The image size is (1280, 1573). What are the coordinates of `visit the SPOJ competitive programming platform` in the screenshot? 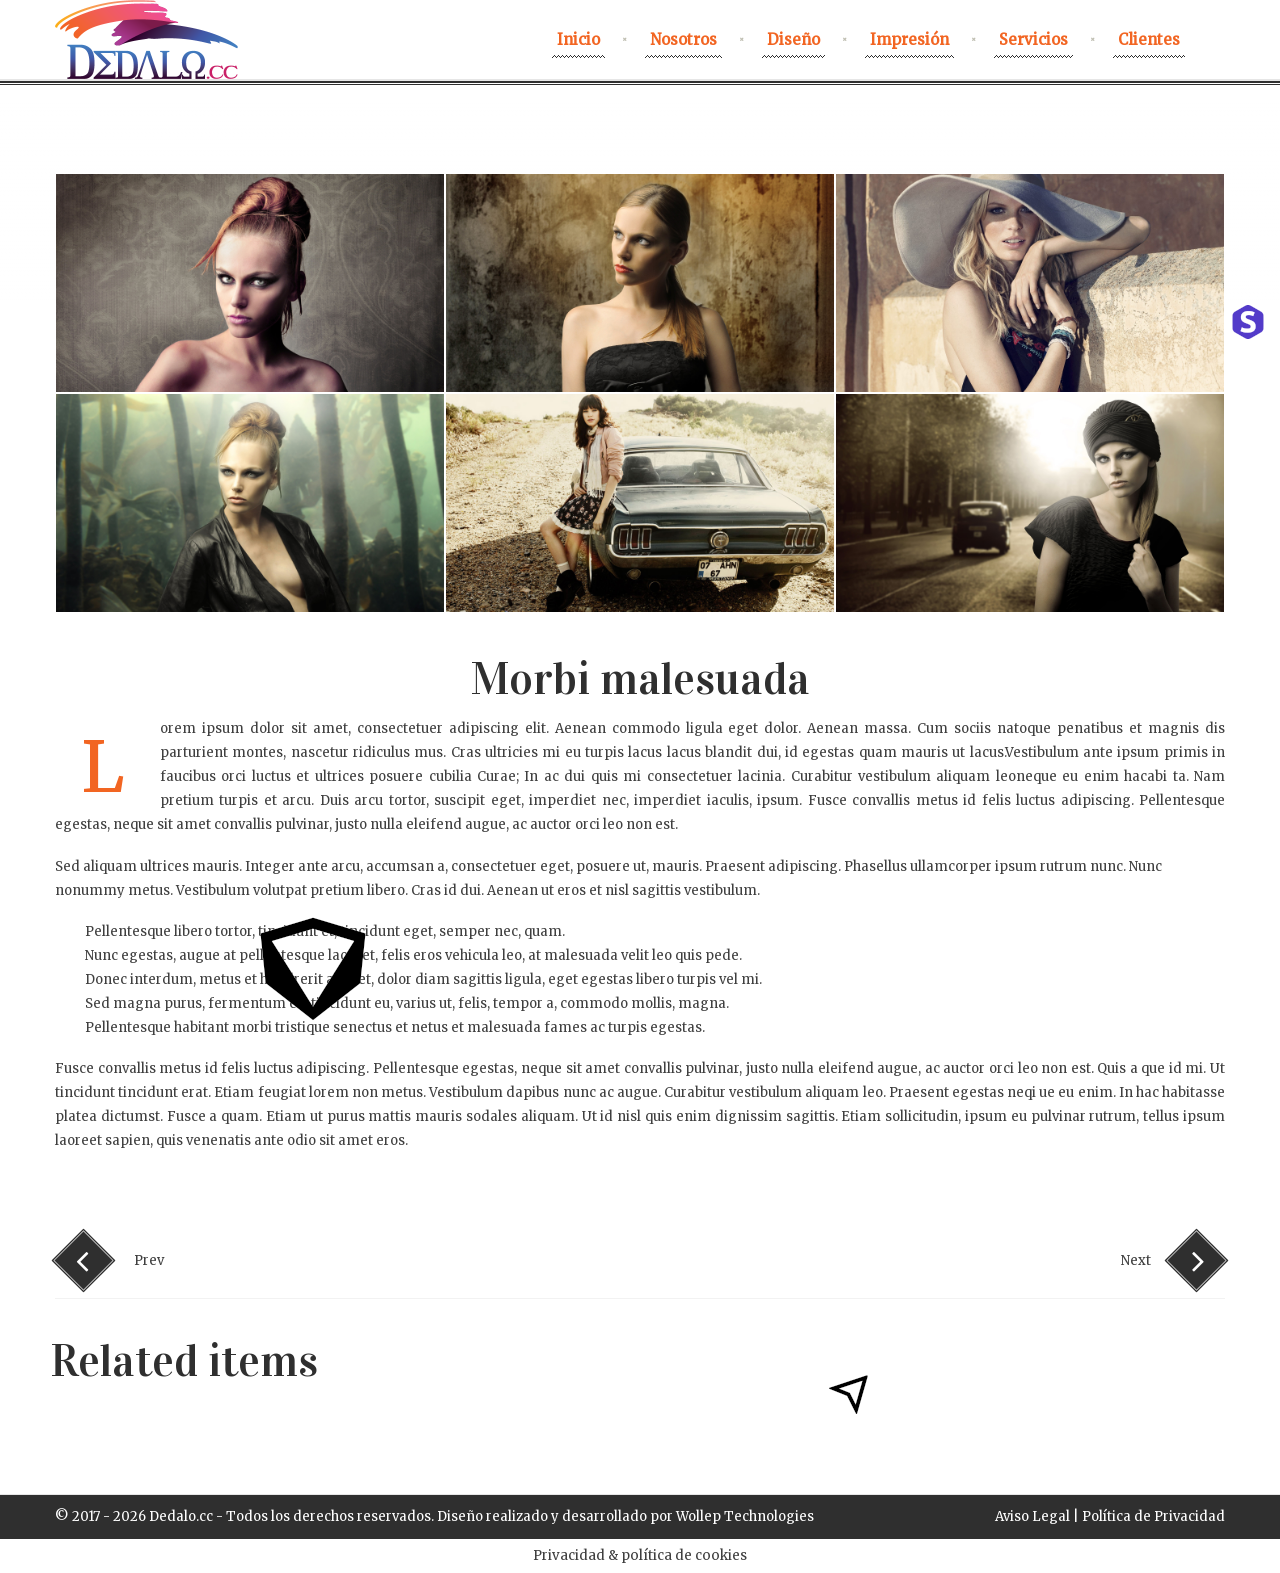 It's located at (1248, 322).